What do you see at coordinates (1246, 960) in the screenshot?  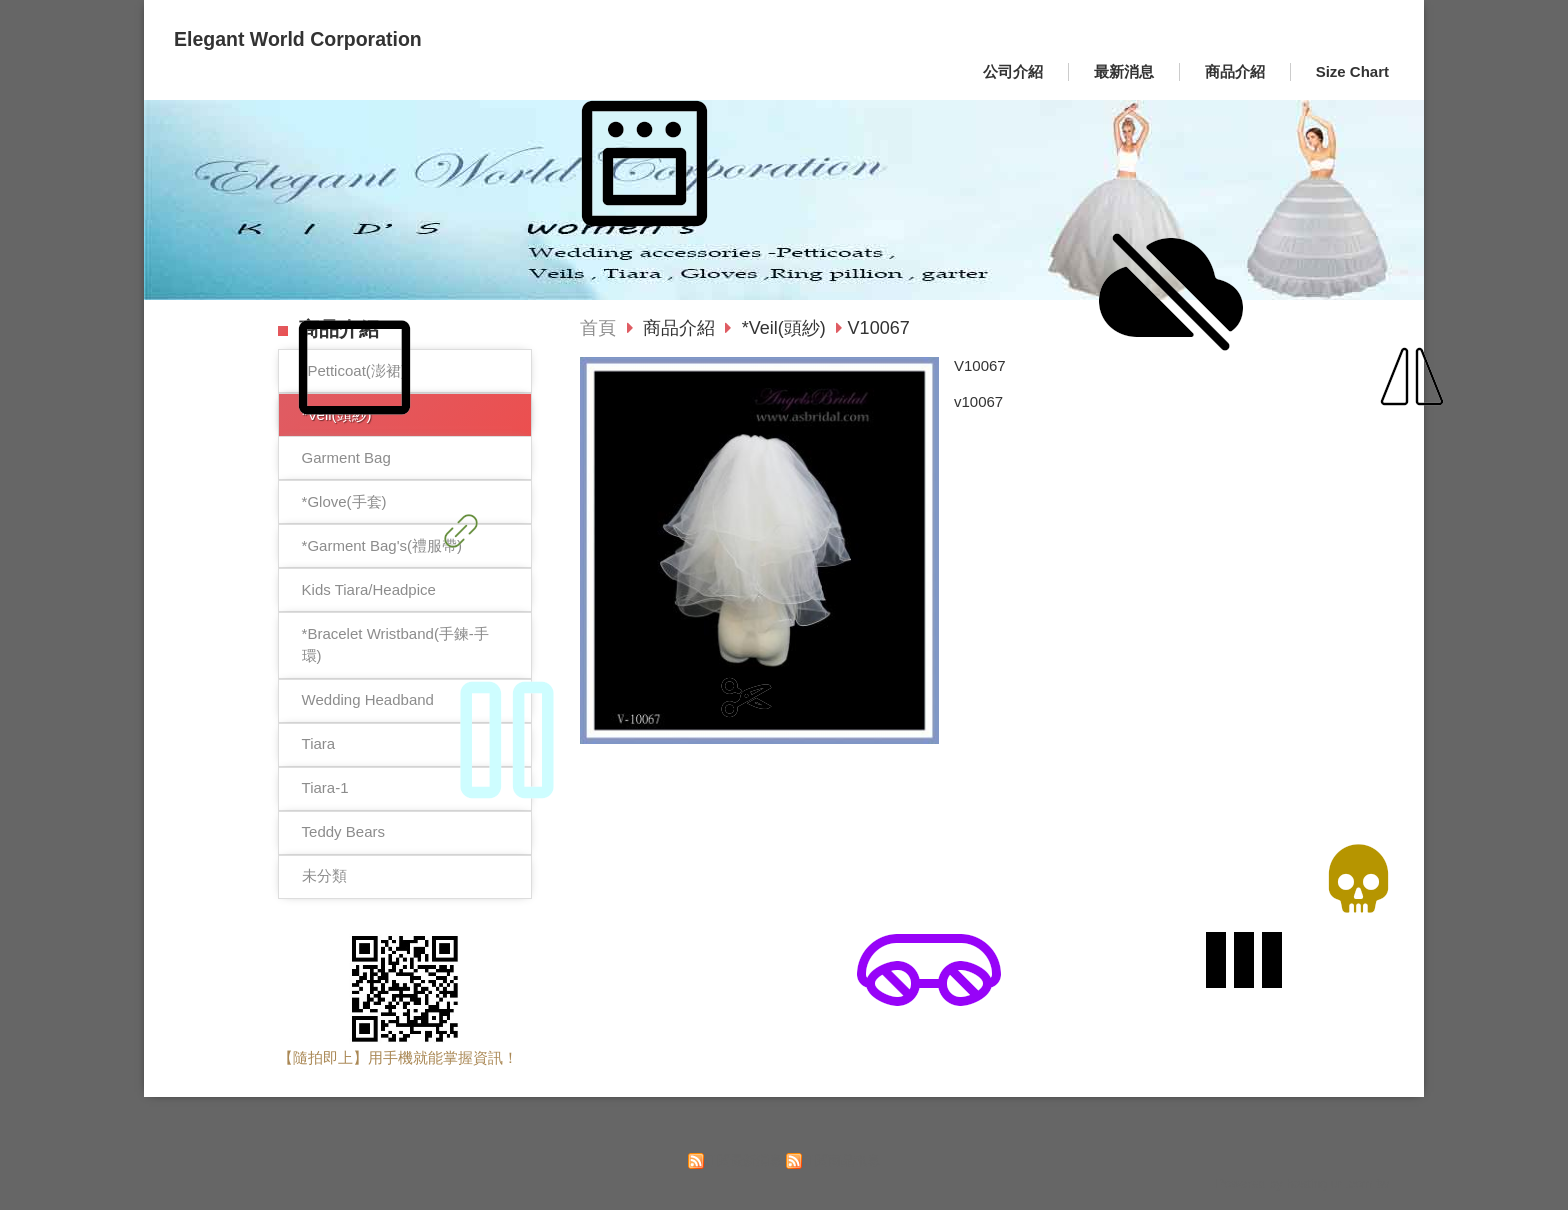 I see `switch to week view in calendar` at bounding box center [1246, 960].